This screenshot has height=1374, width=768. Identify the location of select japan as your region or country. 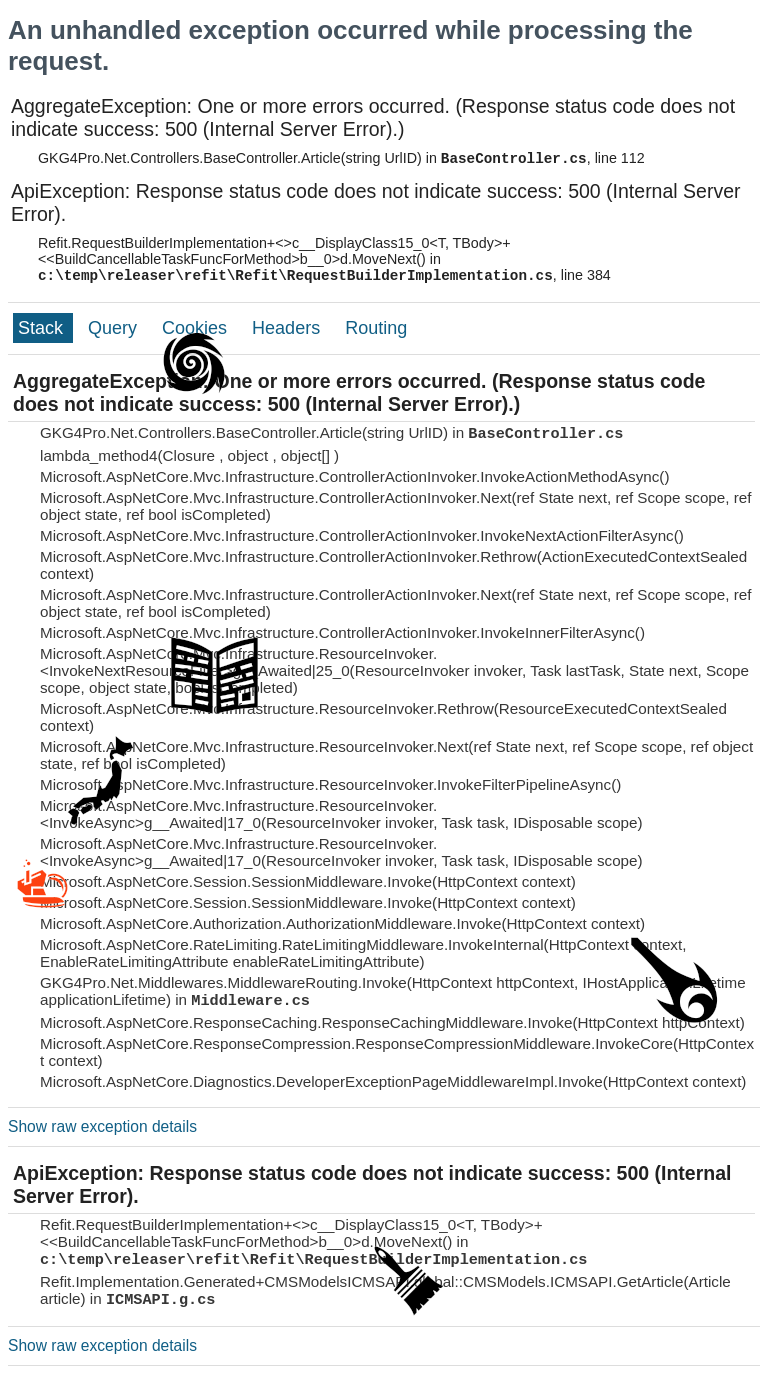
(100, 780).